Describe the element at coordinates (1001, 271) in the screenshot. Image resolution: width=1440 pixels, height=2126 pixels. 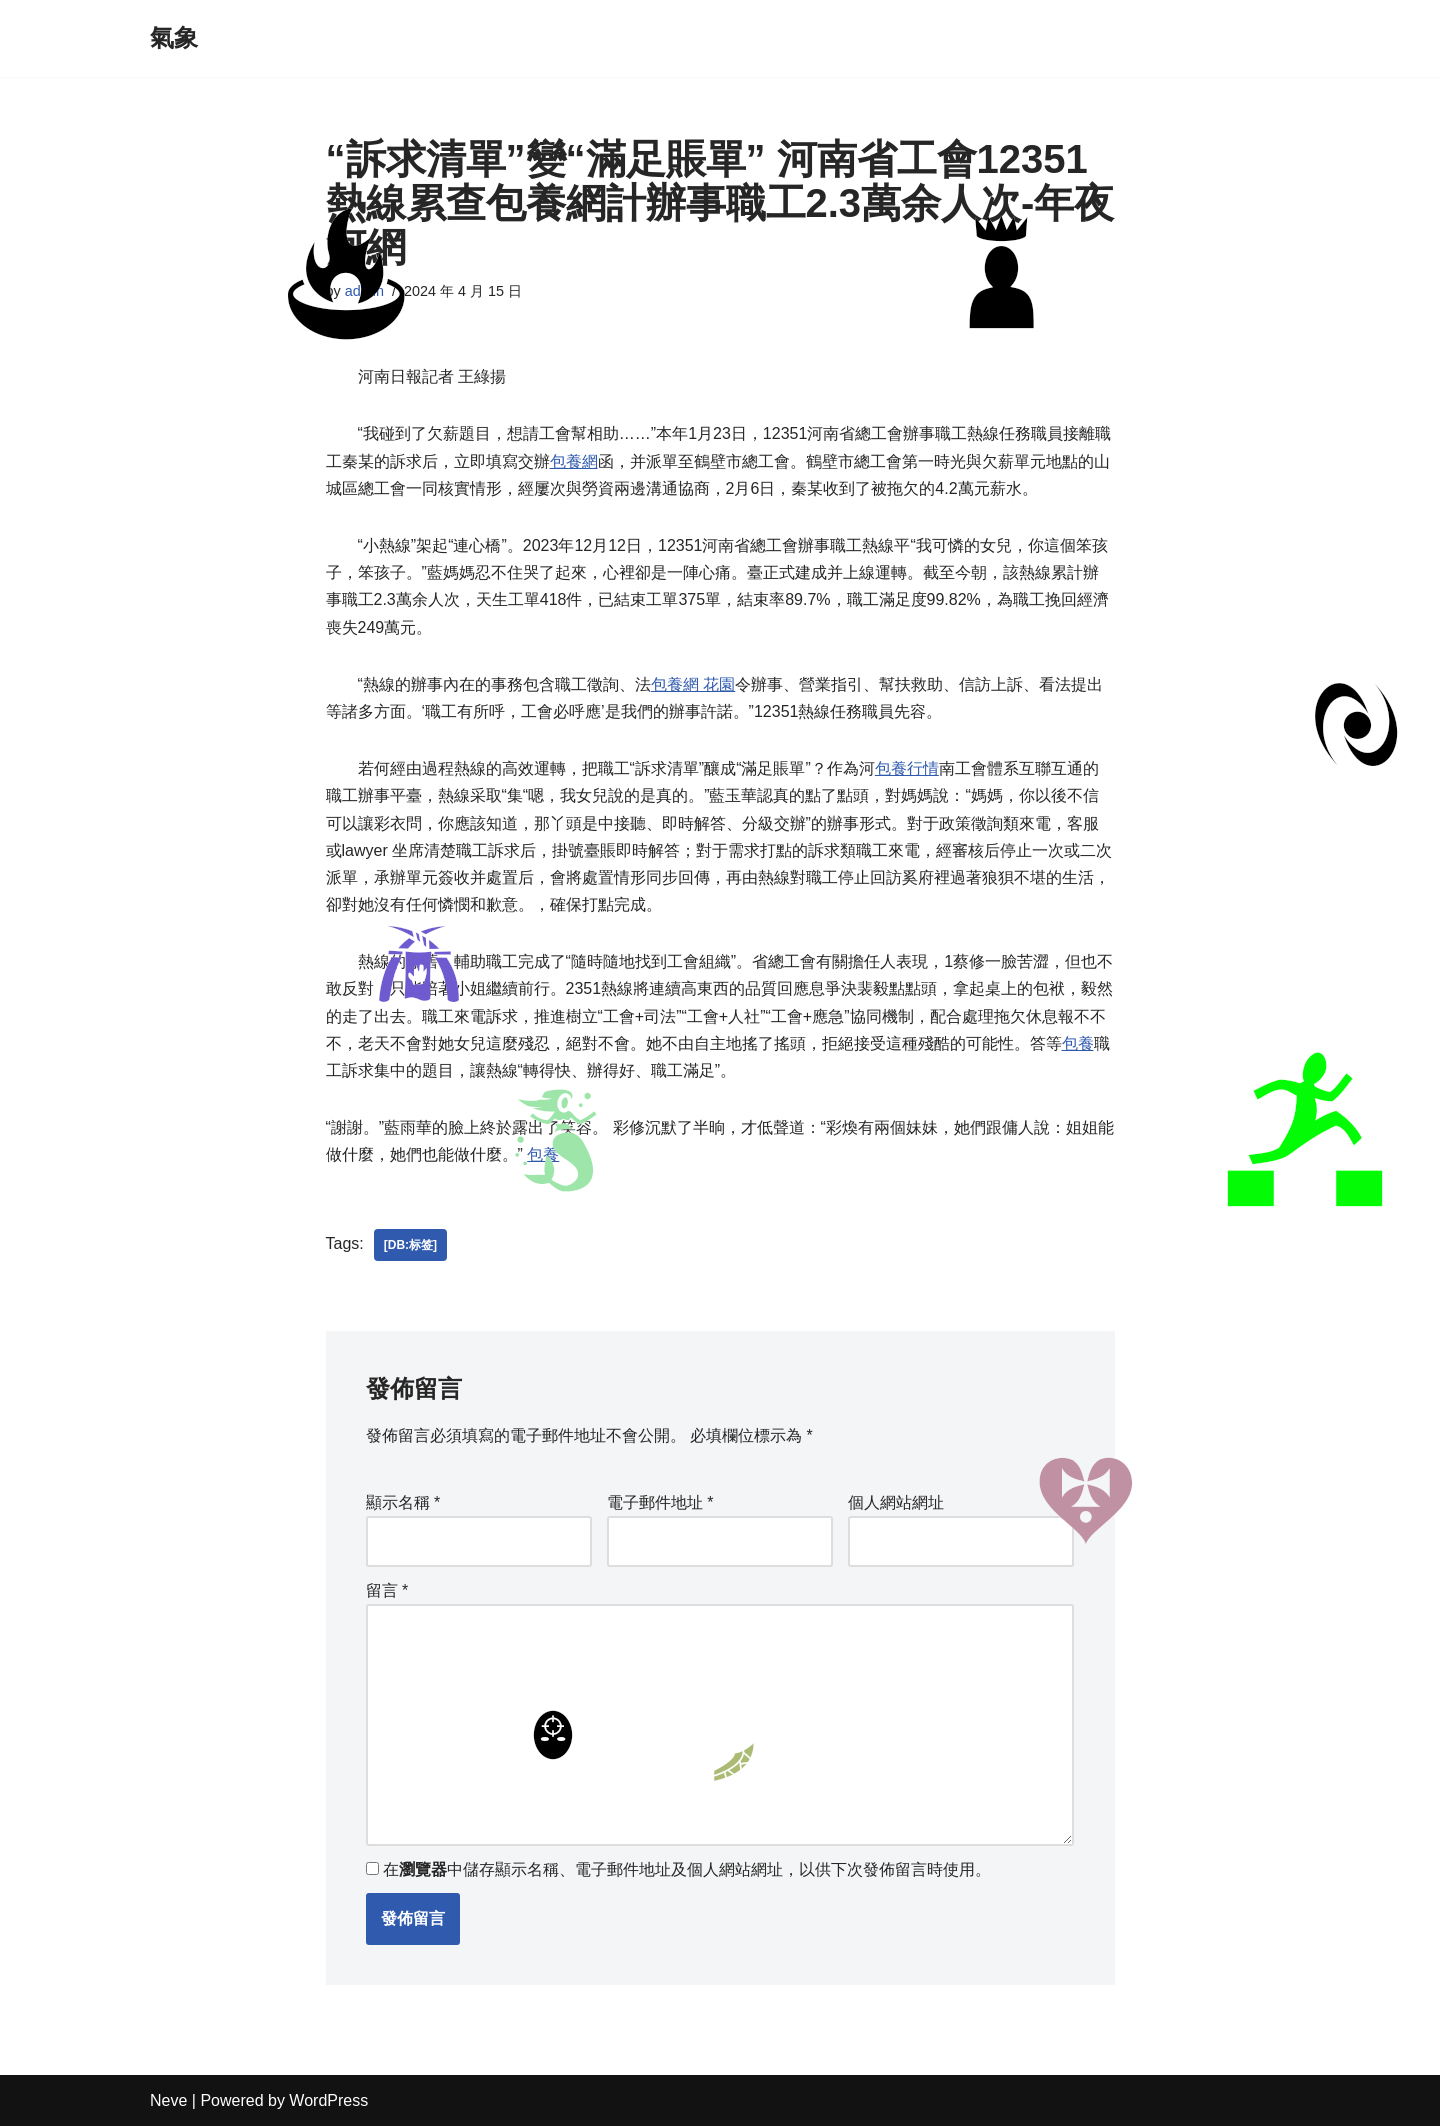
I see `indicates player with highest rank or score` at that location.